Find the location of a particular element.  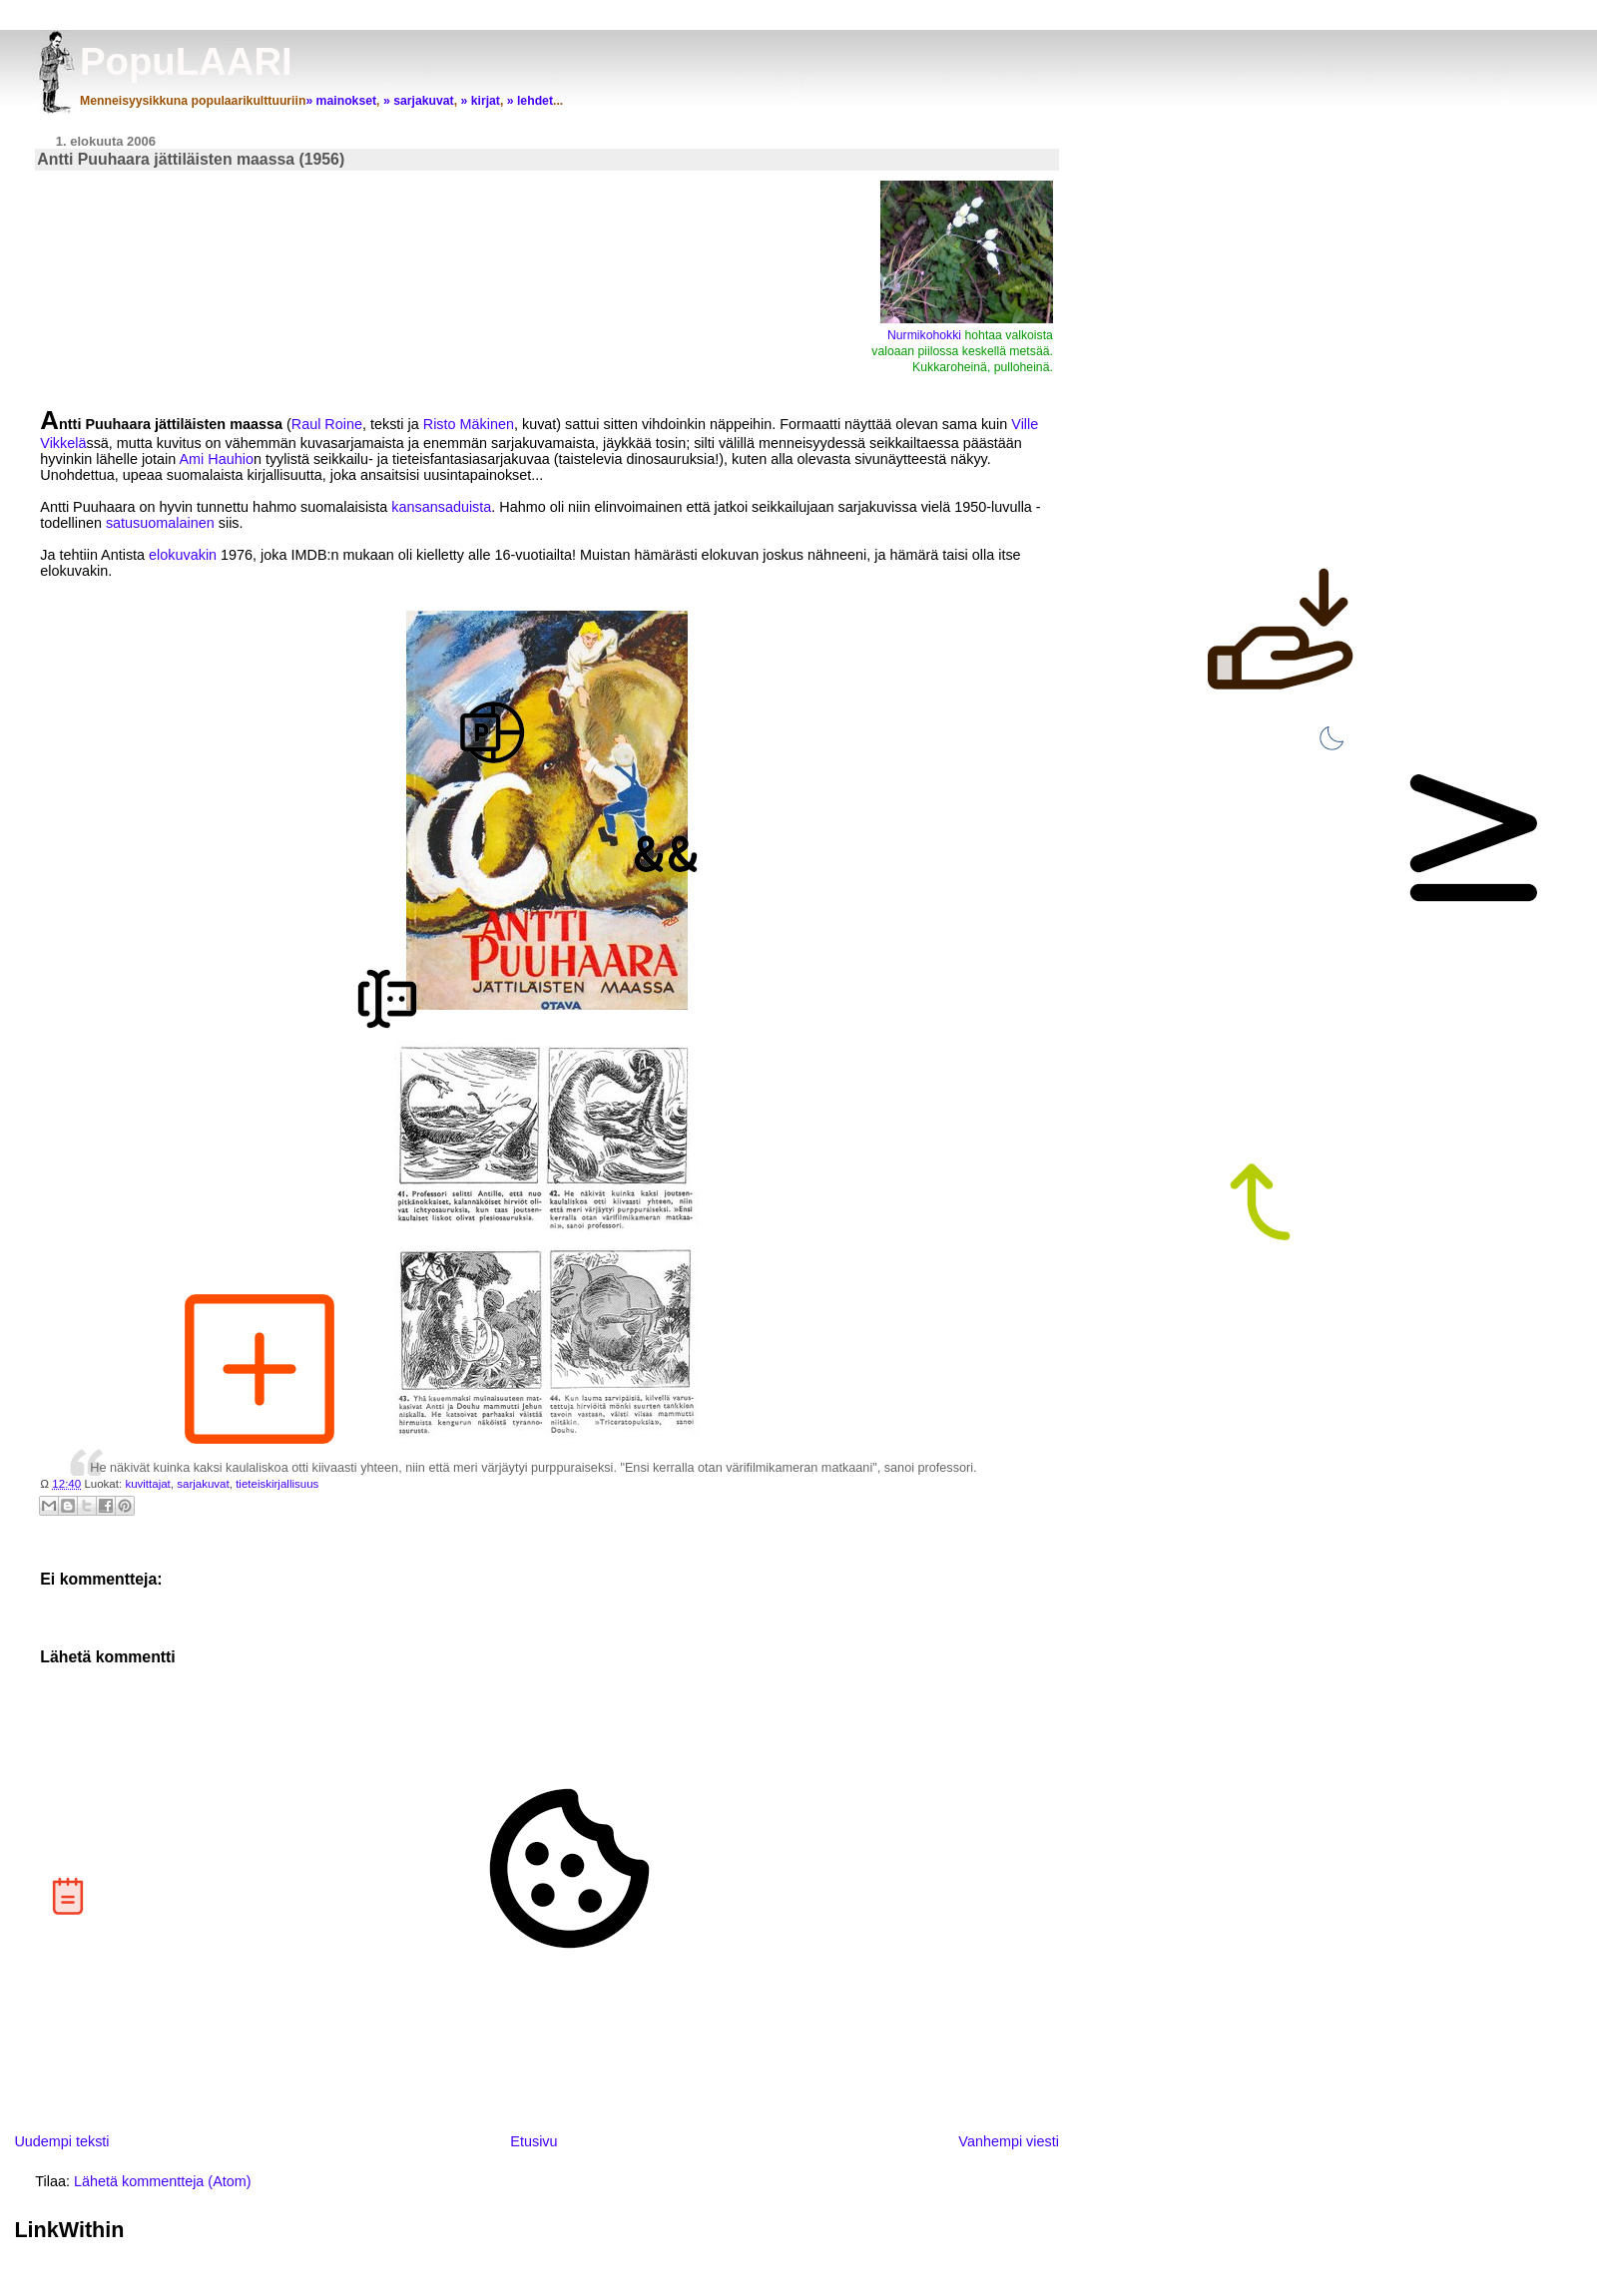

go back and up to previous section is located at coordinates (1260, 1201).